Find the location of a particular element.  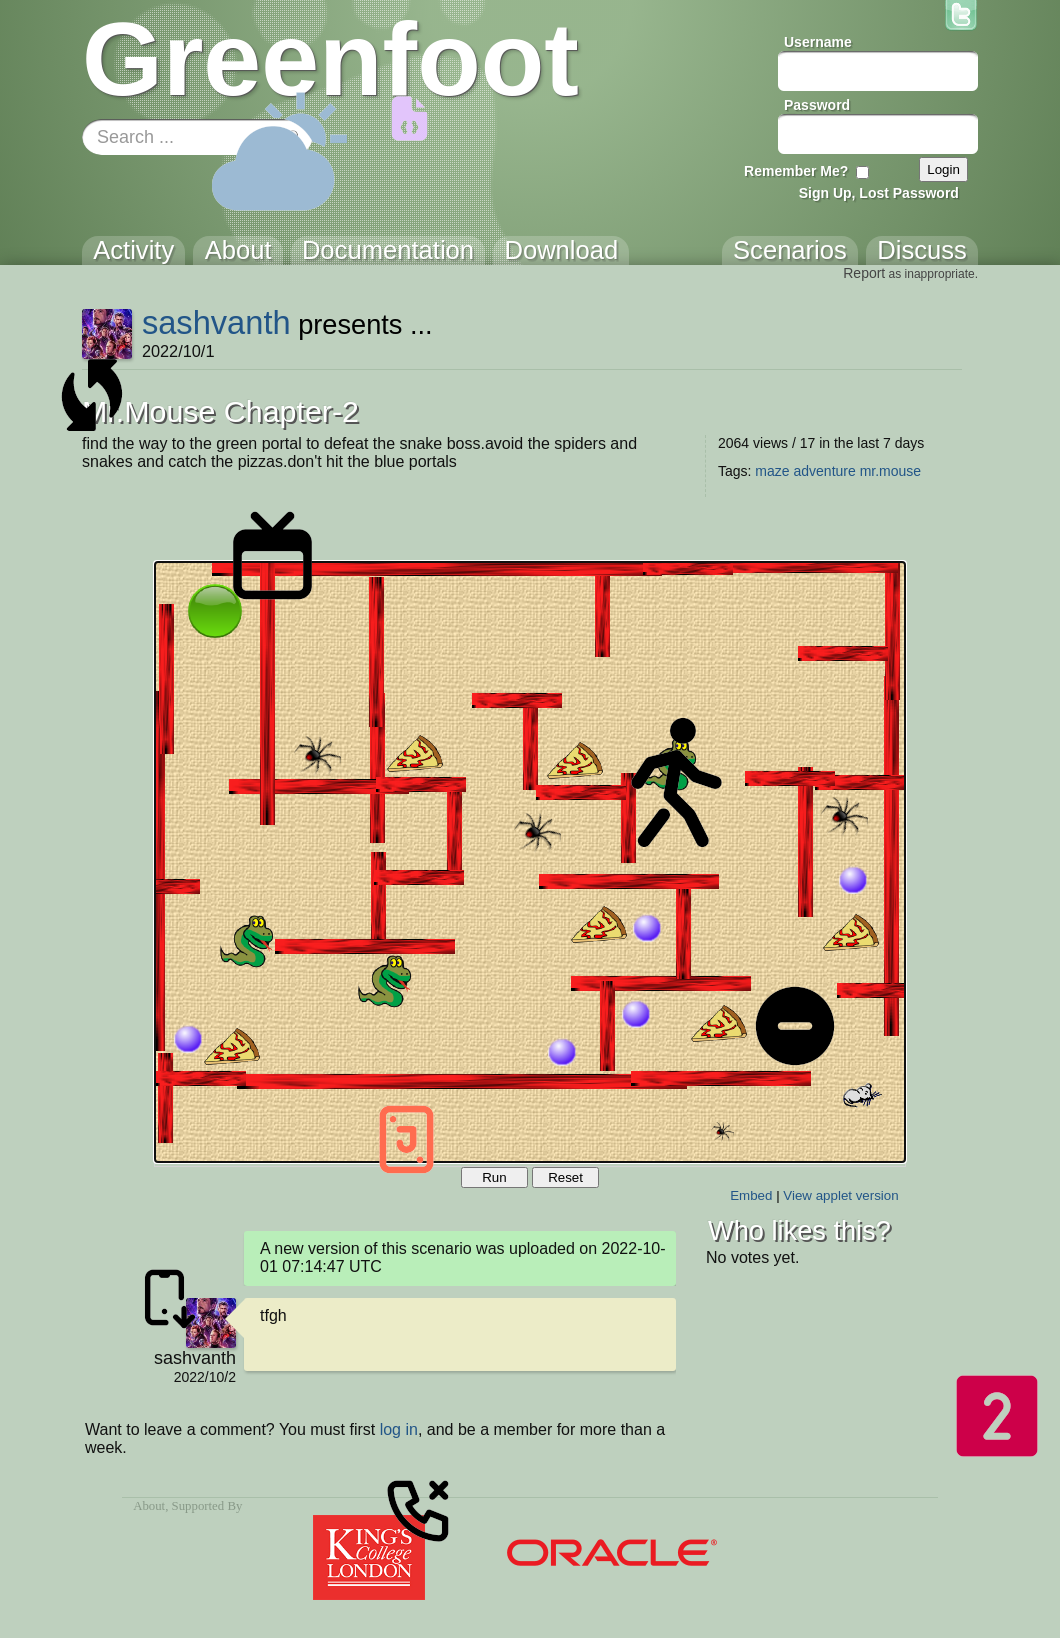

initiate wifi protected setup (WPS) connection is located at coordinates (92, 395).